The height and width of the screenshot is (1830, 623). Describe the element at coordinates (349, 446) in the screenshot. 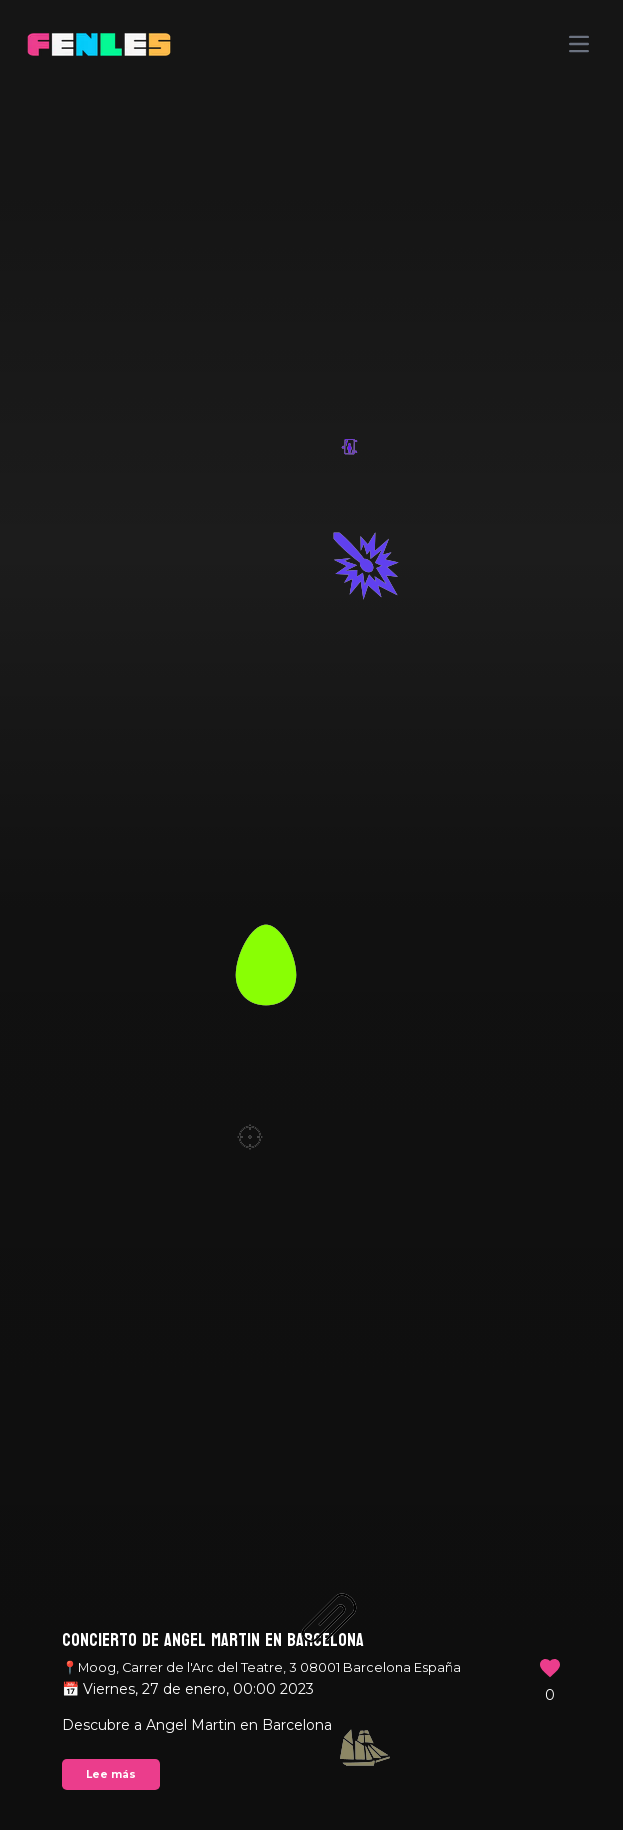

I see `indicates a frozen character status effect` at that location.